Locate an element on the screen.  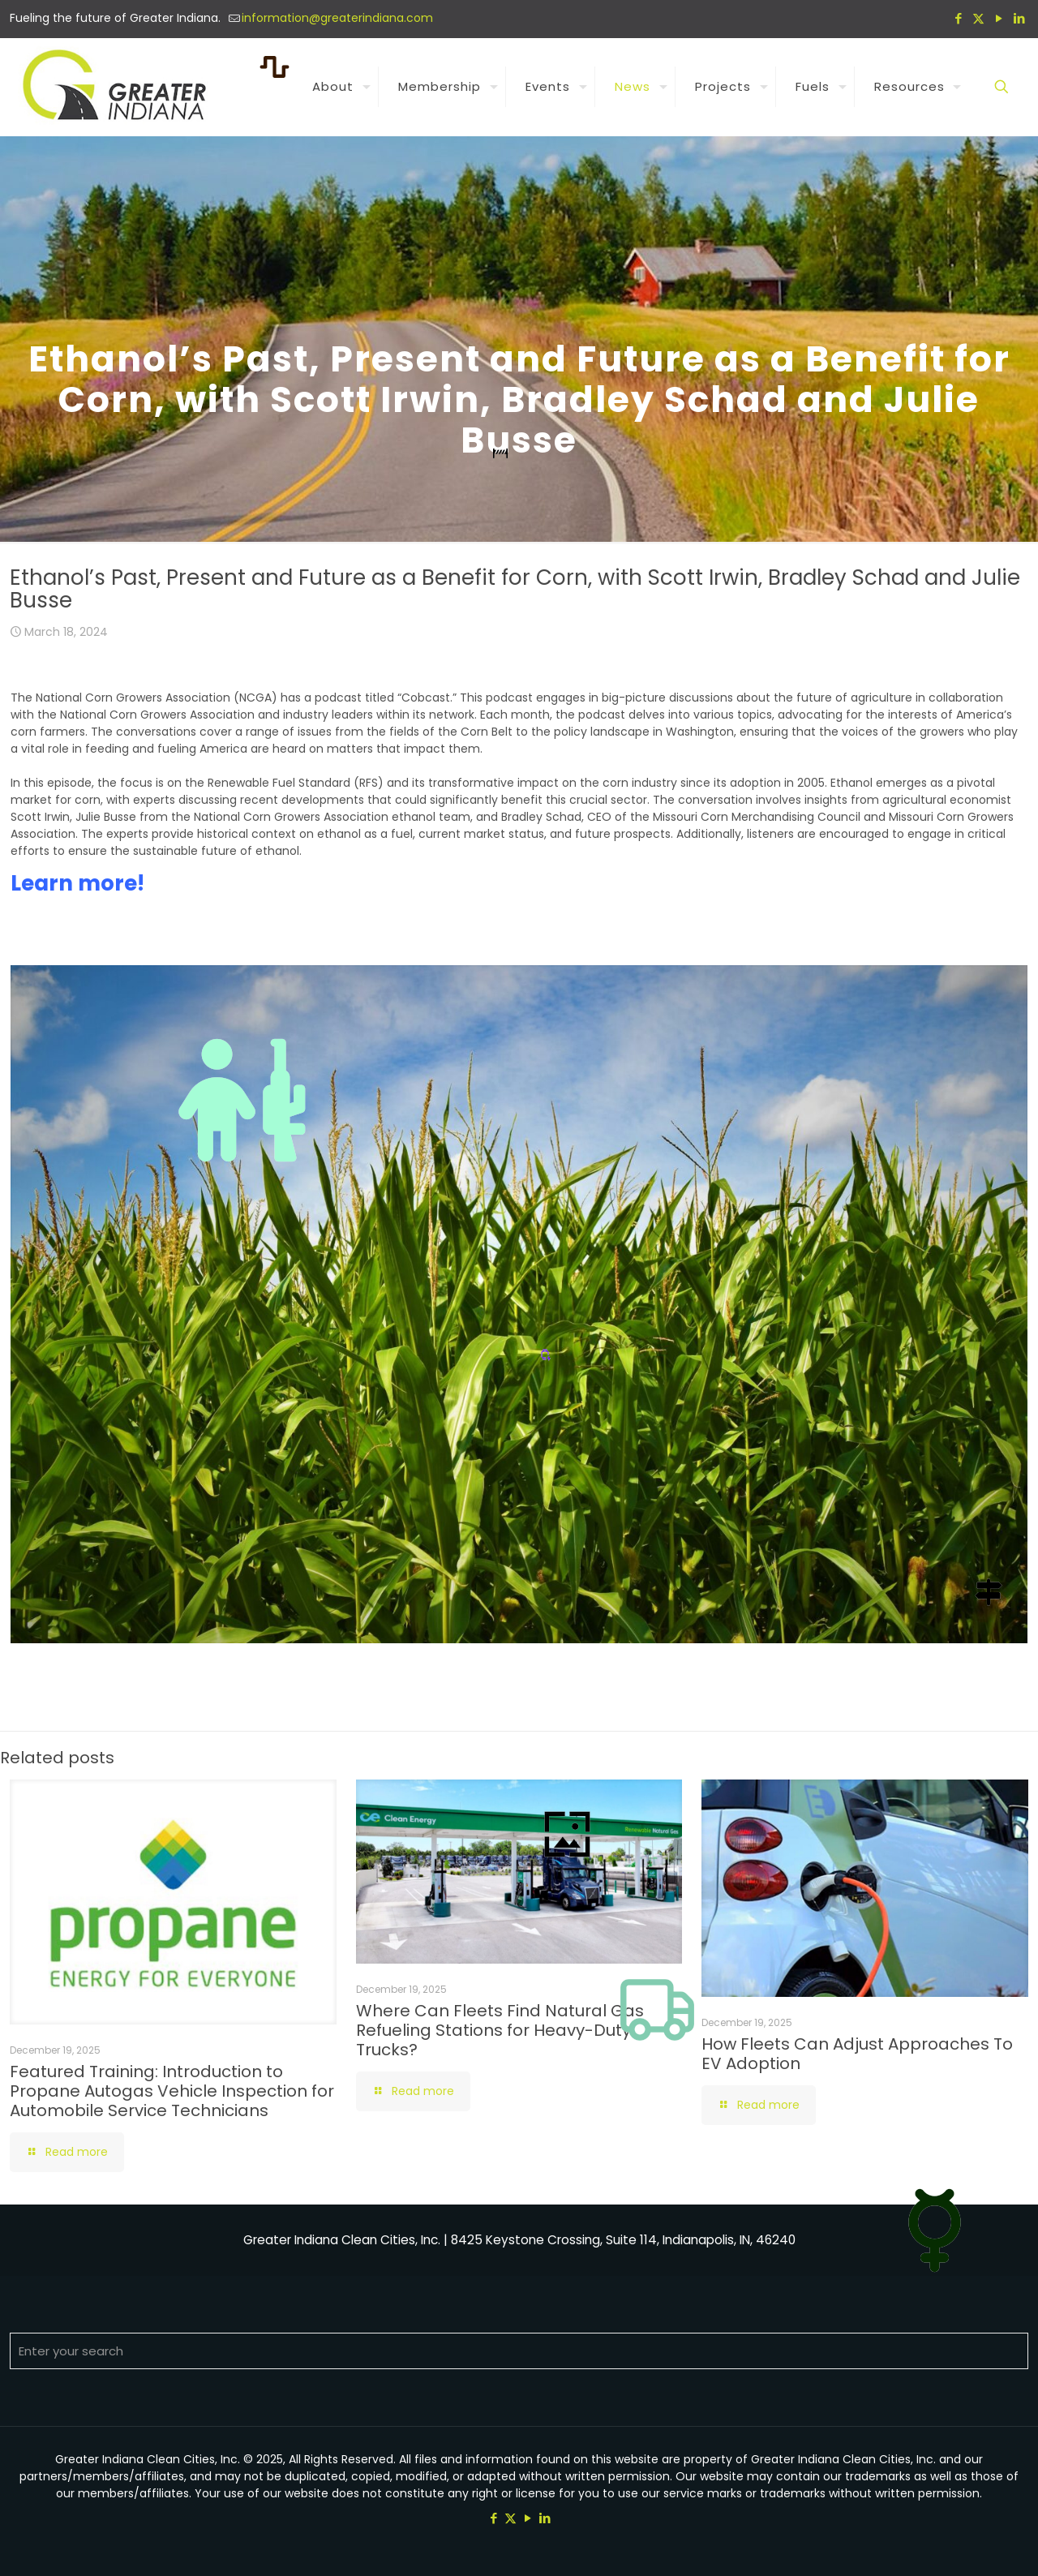
indicates child soldier awareness or prevention cause is located at coordinates (243, 1100).